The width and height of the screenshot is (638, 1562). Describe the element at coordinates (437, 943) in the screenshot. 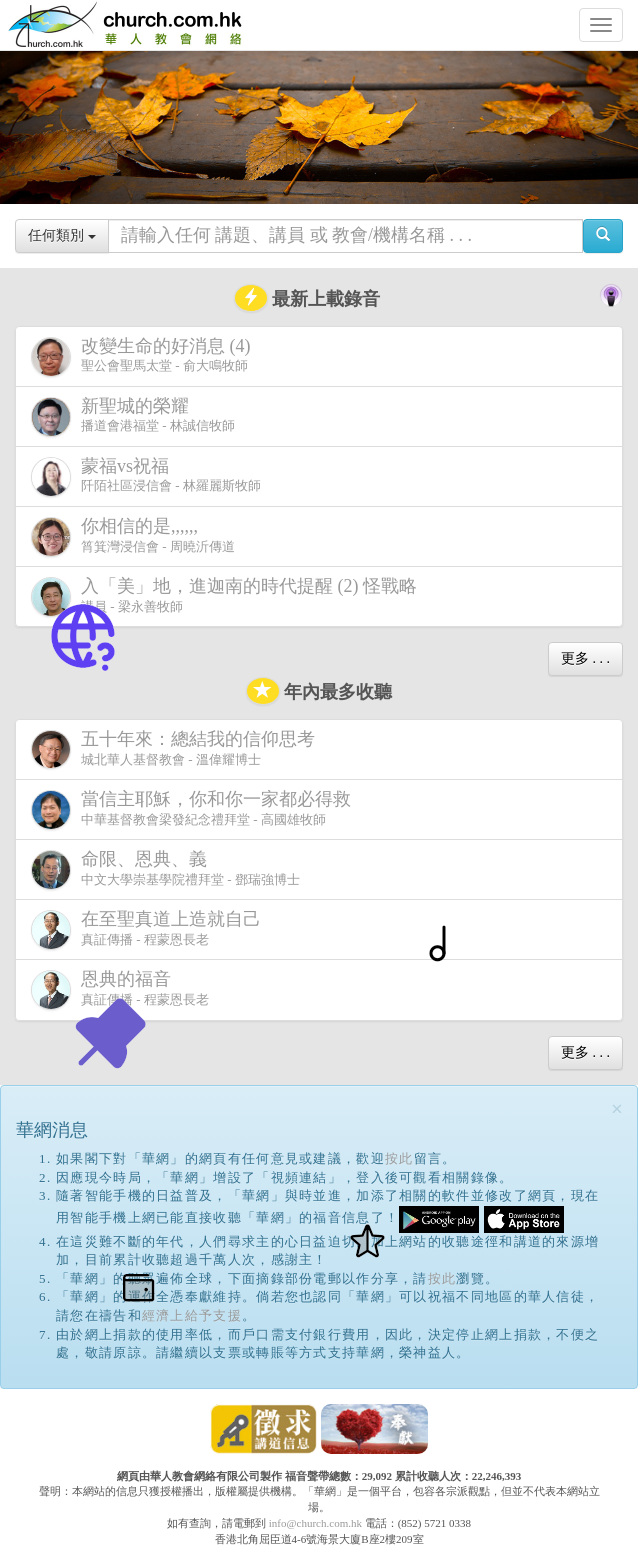

I see `access music library or audio files` at that location.